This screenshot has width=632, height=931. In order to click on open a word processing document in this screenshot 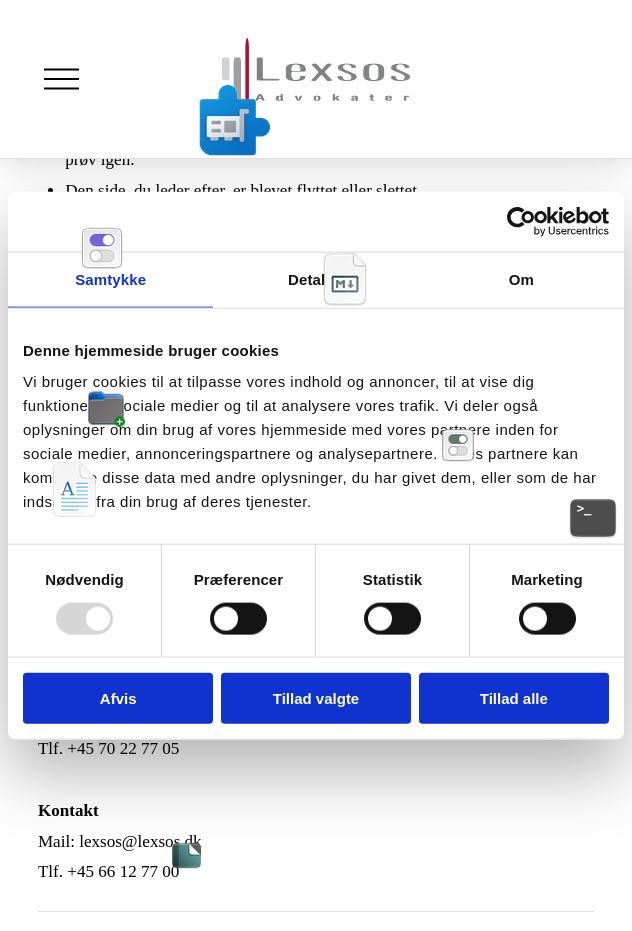, I will do `click(74, 489)`.